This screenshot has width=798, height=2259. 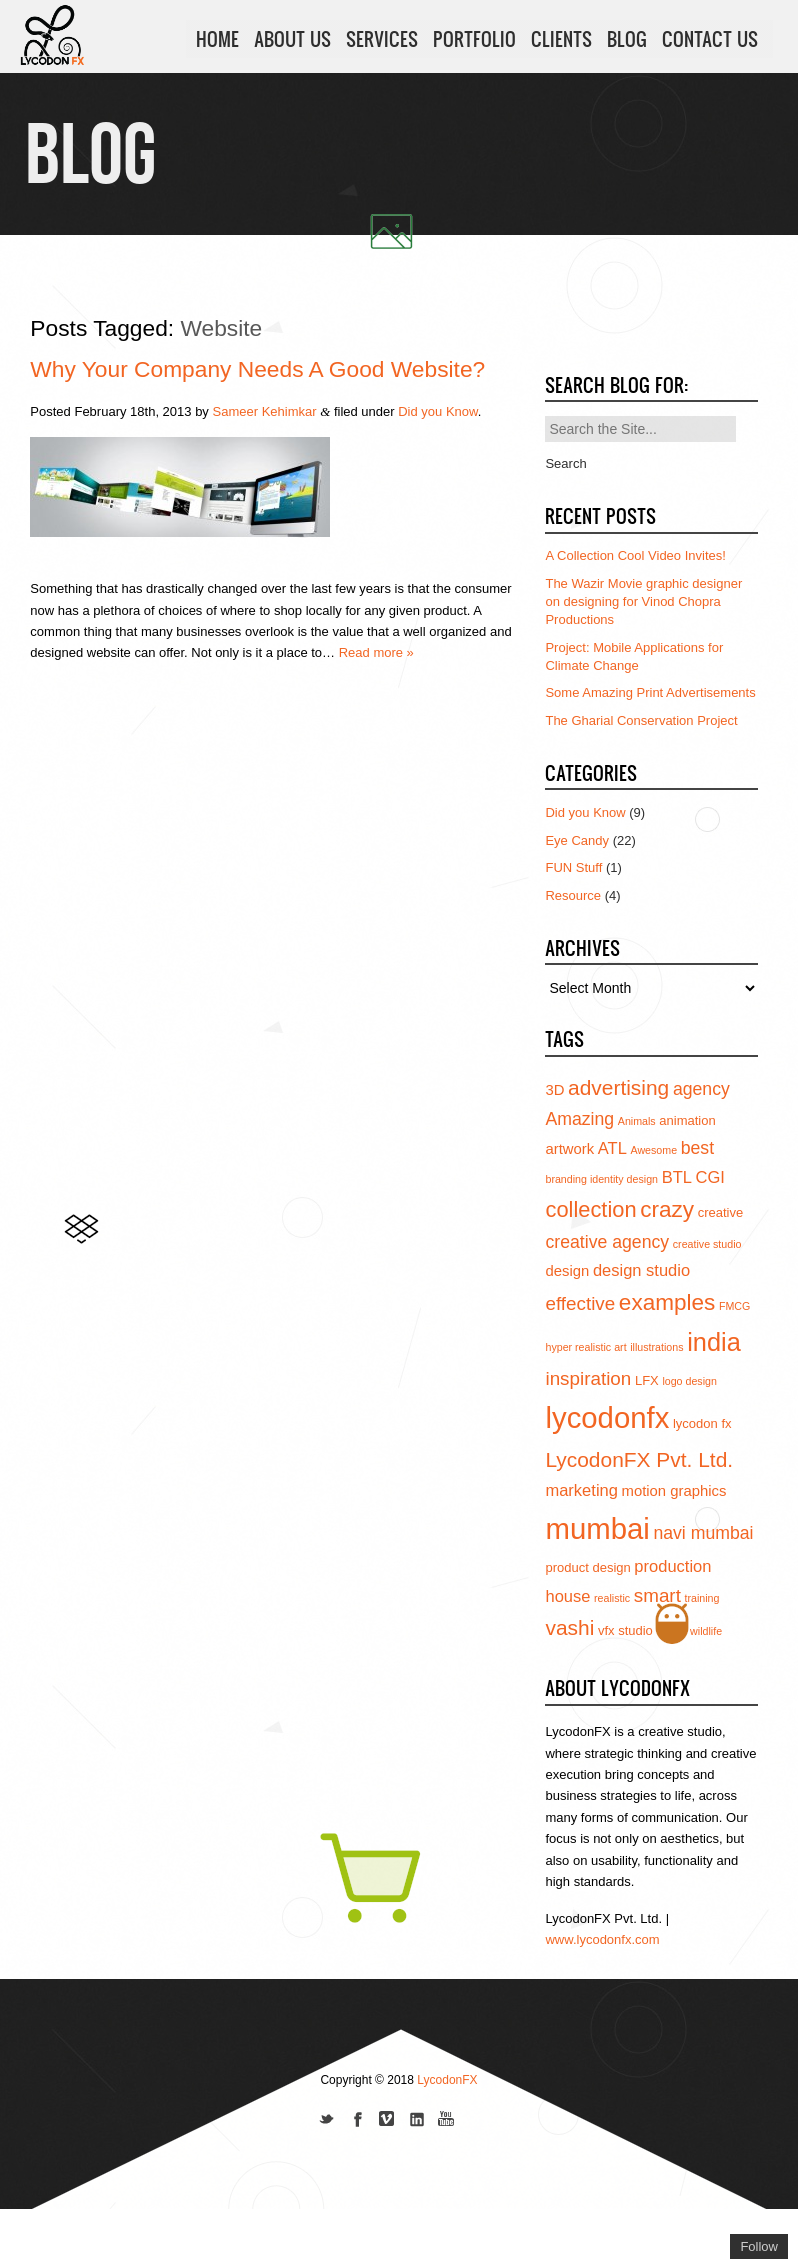 What do you see at coordinates (391, 231) in the screenshot?
I see `view or browse photos` at bounding box center [391, 231].